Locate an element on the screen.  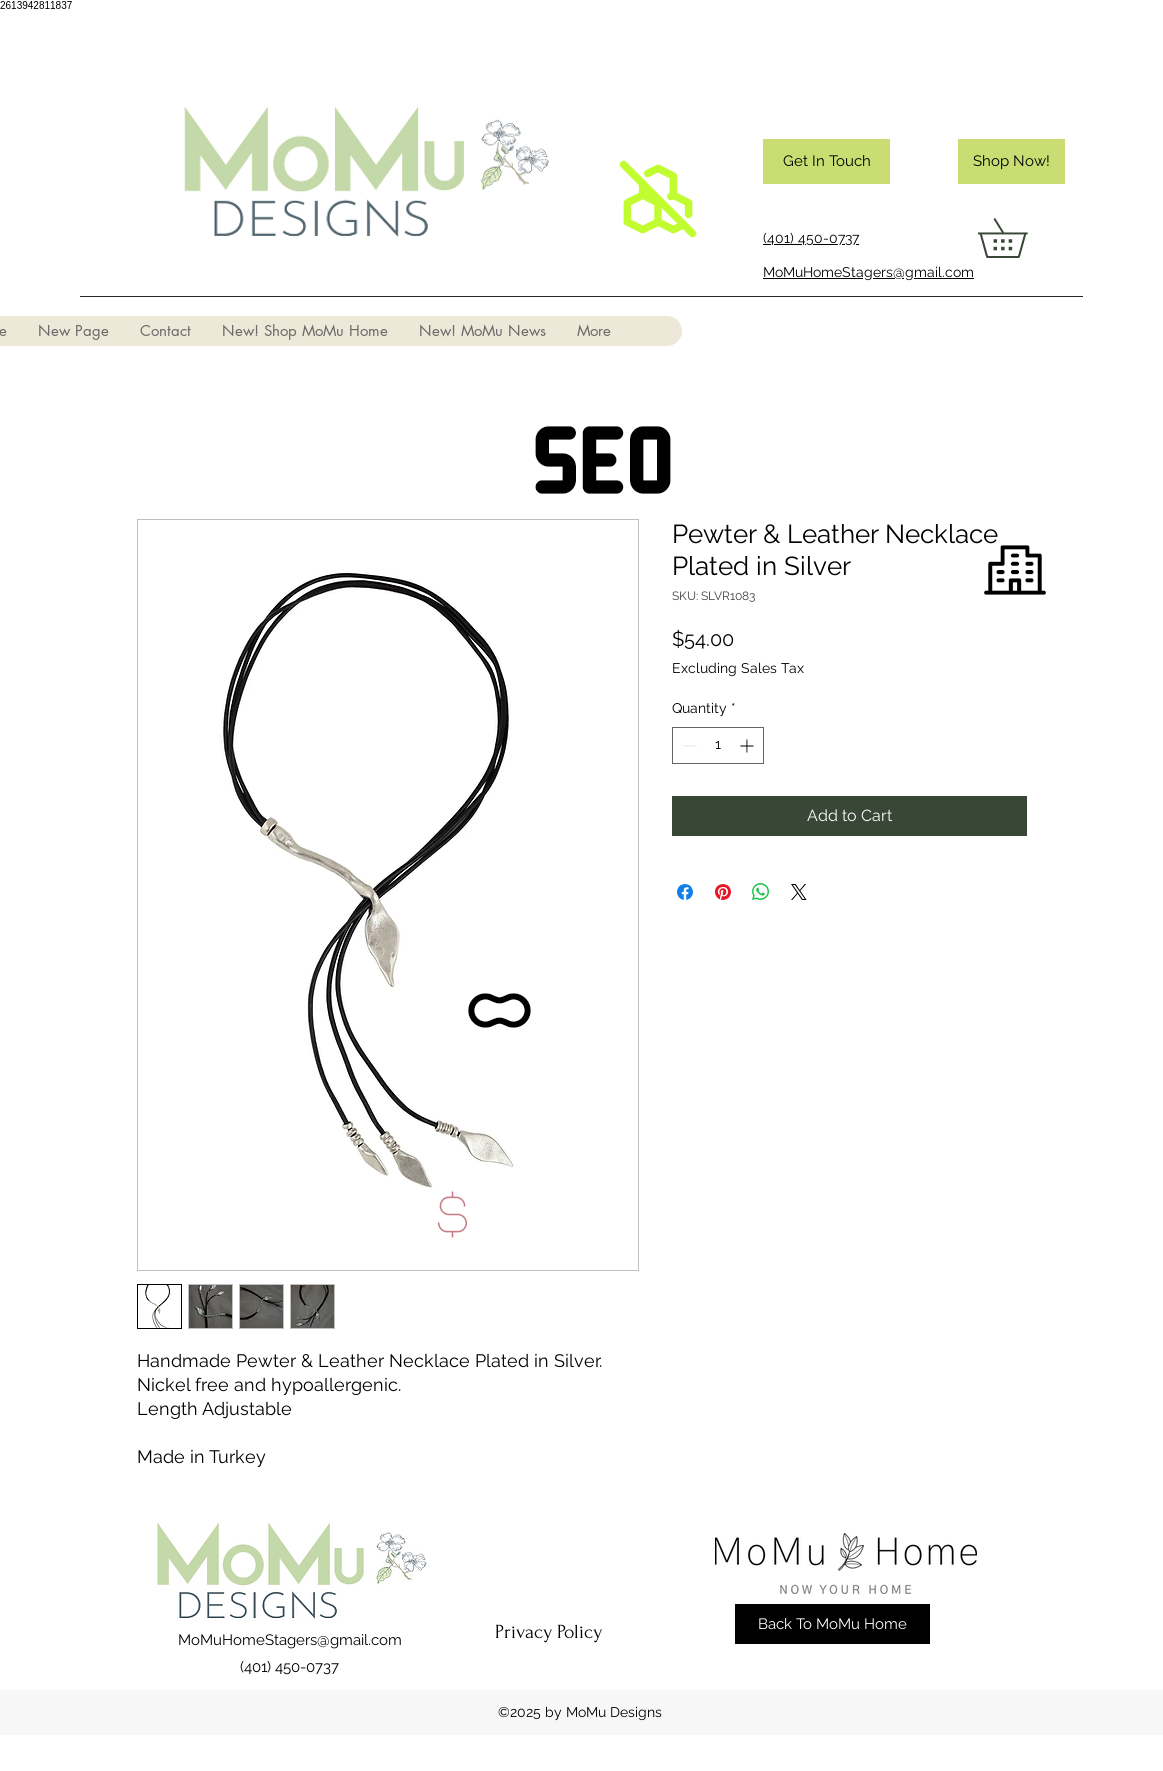
peanut app logo or brand icon is located at coordinates (499, 1010).